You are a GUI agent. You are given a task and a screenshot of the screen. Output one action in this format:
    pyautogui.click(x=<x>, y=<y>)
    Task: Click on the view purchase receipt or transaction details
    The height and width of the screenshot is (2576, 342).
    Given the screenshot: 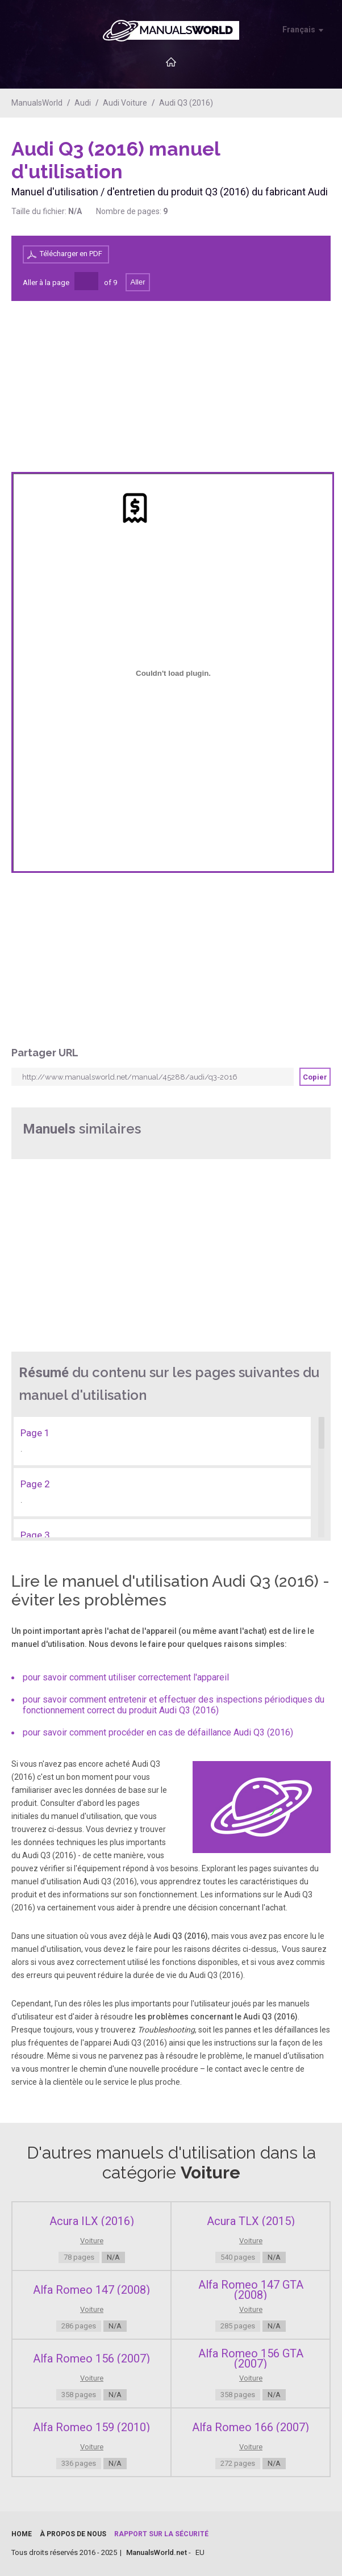 What is the action you would take?
    pyautogui.click(x=135, y=508)
    